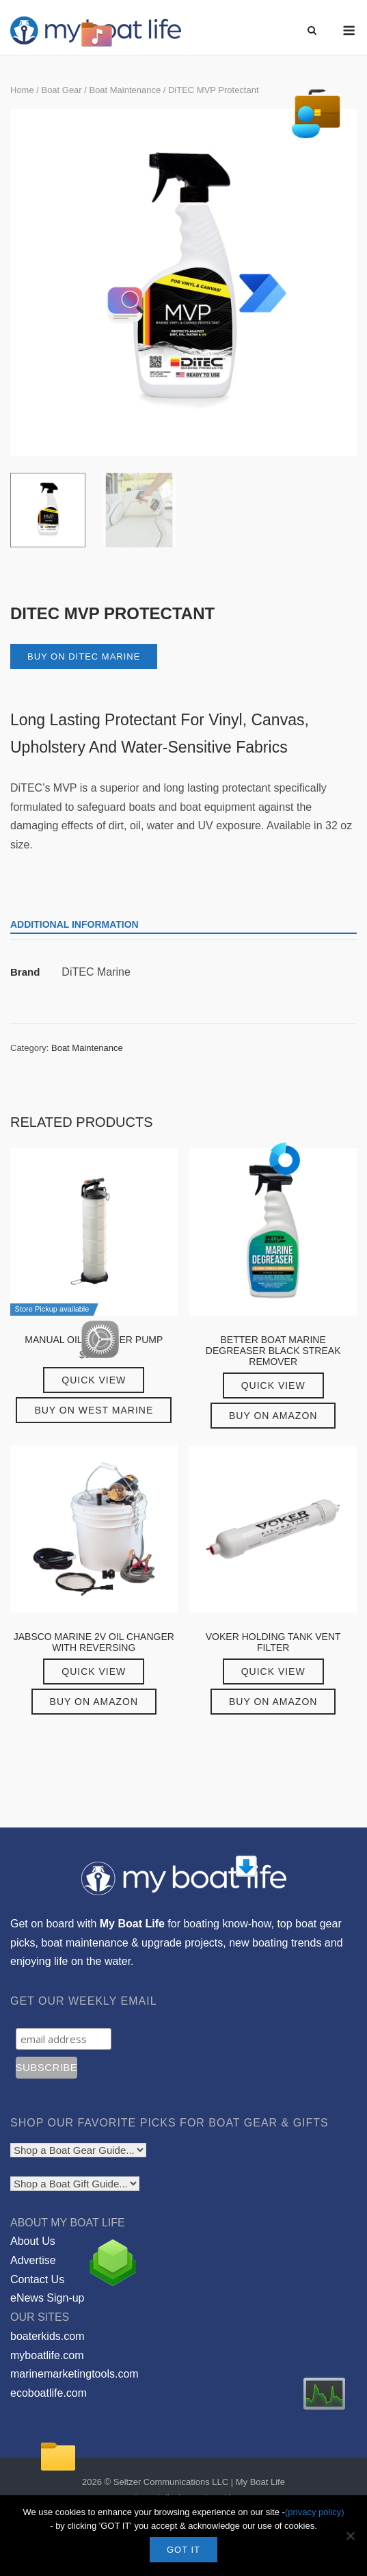  What do you see at coordinates (262, 1850) in the screenshot?
I see `indicates a file or item is being downloaded` at bounding box center [262, 1850].